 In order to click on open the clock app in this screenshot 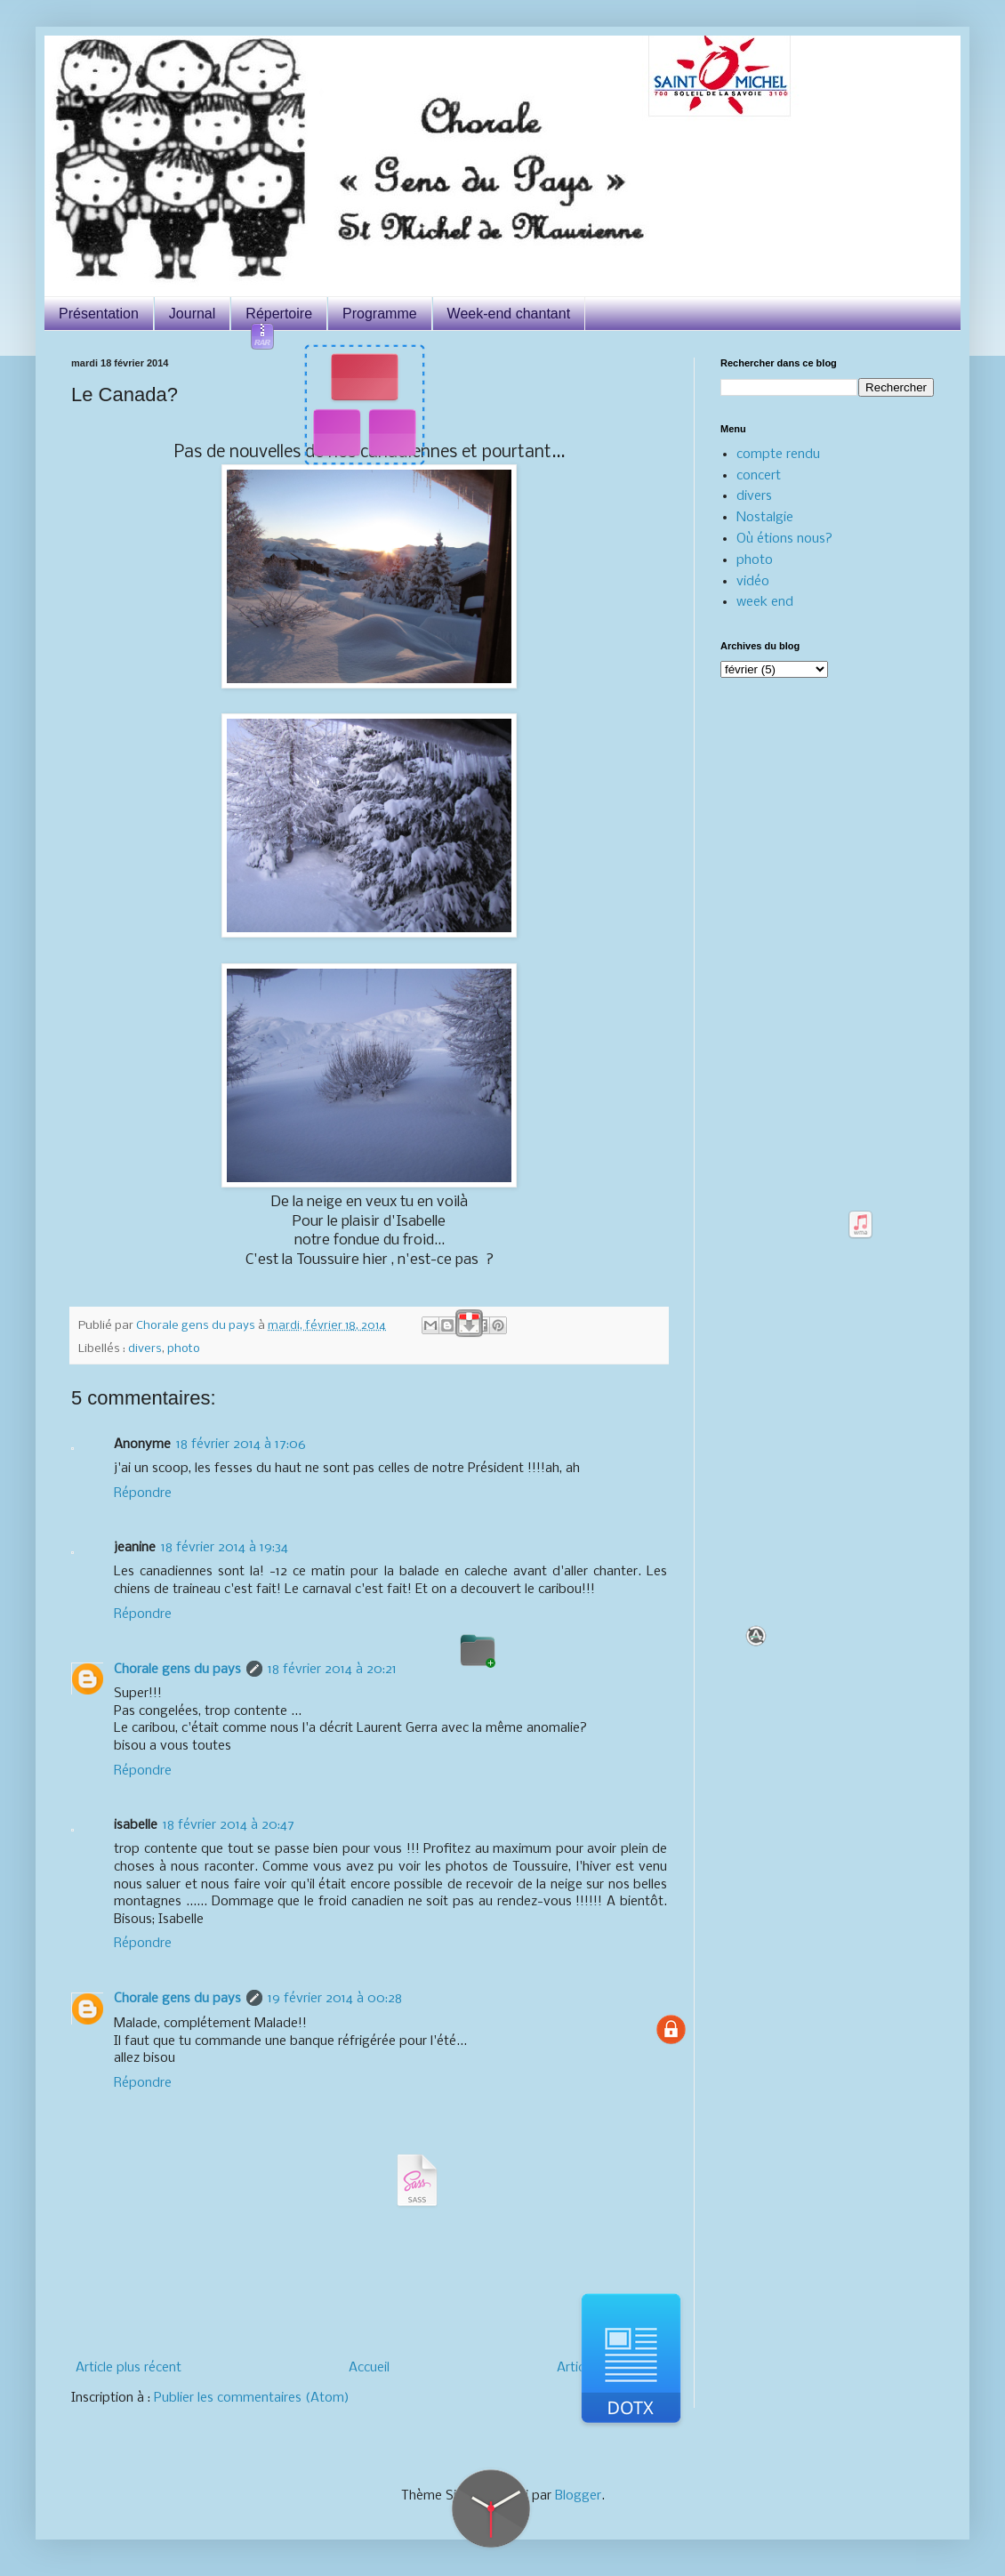, I will do `click(491, 2508)`.